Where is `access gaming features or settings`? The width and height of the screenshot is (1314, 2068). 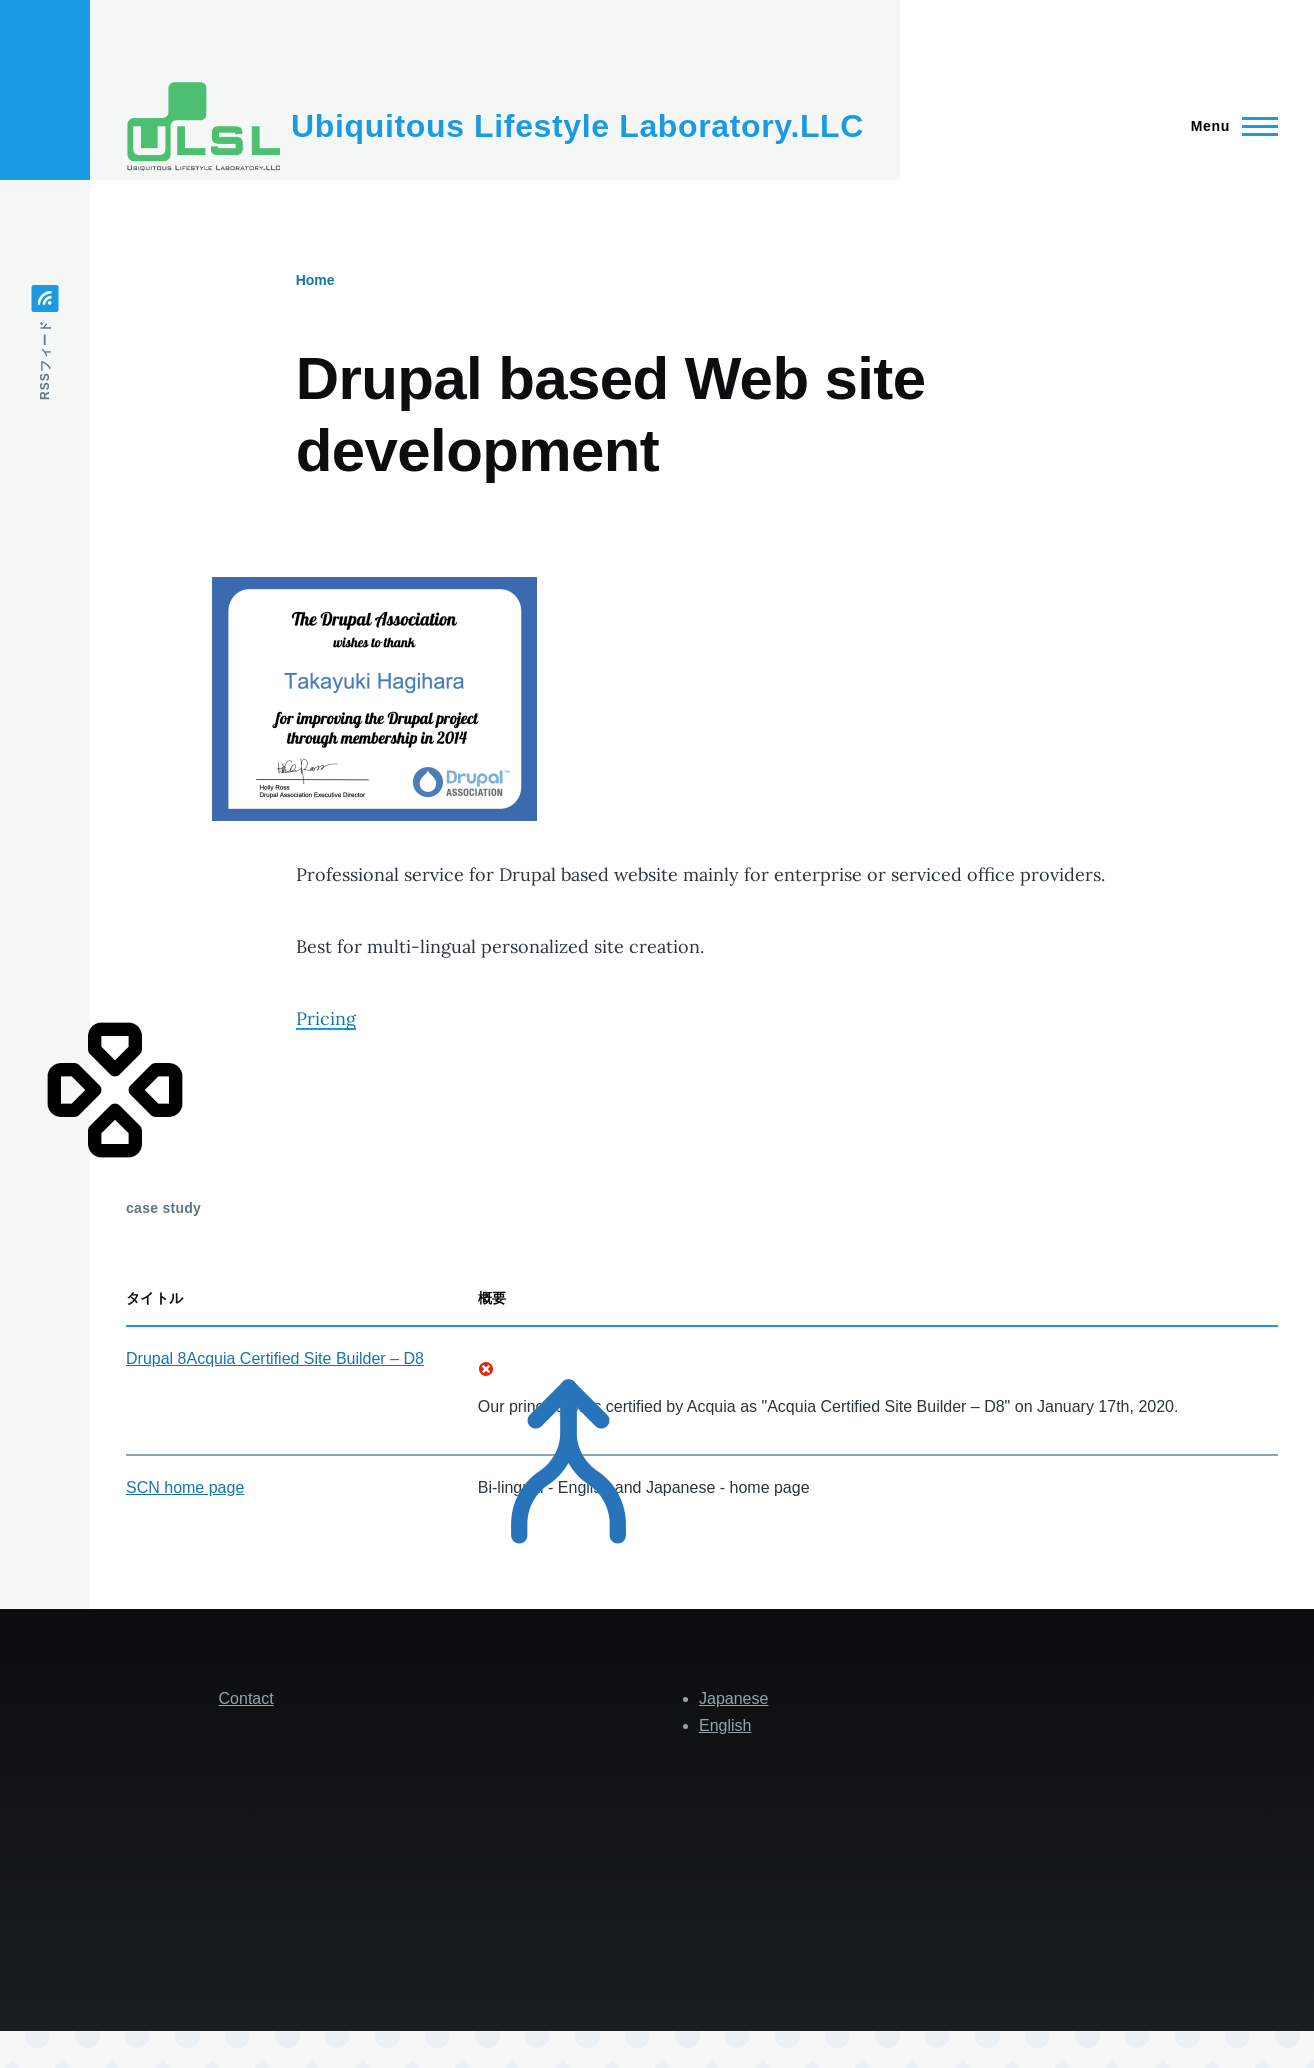 access gaming features or settings is located at coordinates (115, 1090).